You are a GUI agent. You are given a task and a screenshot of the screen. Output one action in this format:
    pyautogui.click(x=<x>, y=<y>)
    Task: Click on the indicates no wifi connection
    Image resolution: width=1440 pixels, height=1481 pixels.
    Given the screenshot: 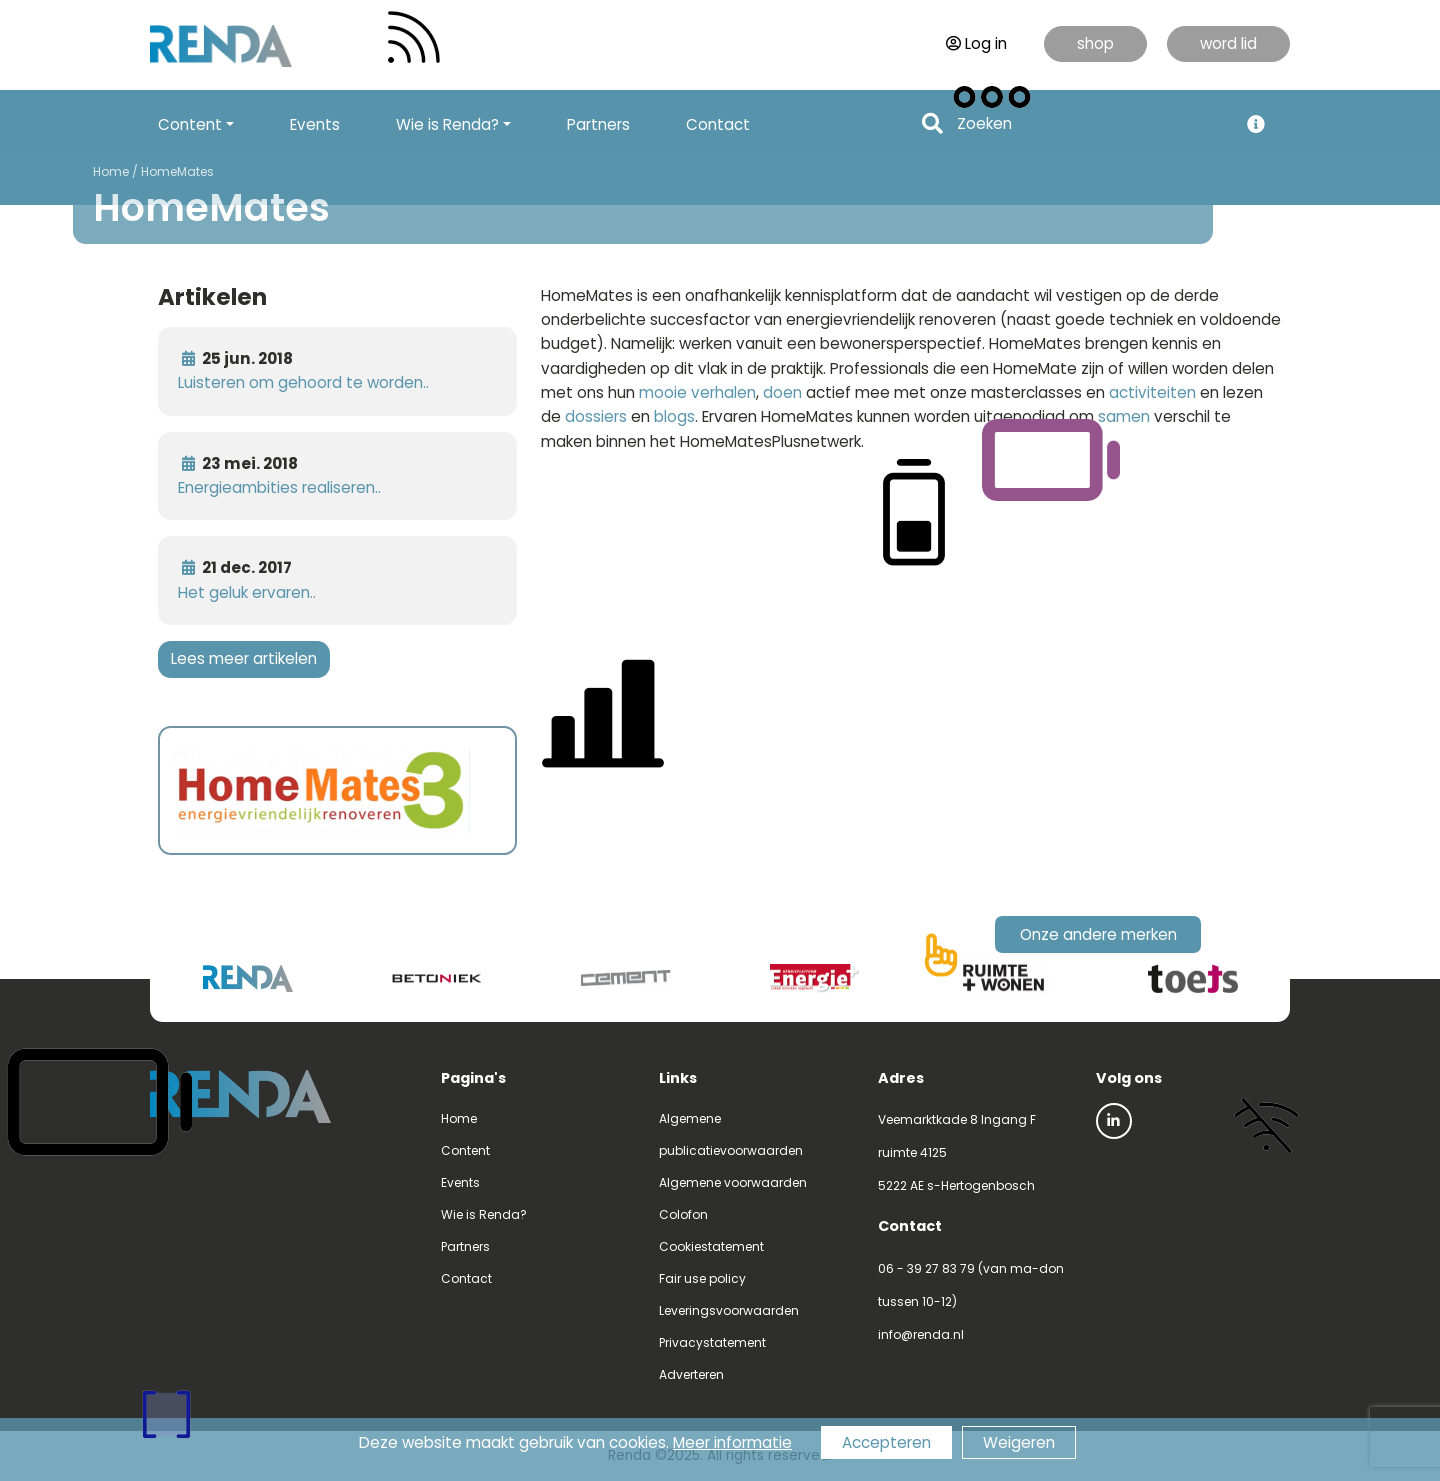 What is the action you would take?
    pyautogui.click(x=1266, y=1125)
    